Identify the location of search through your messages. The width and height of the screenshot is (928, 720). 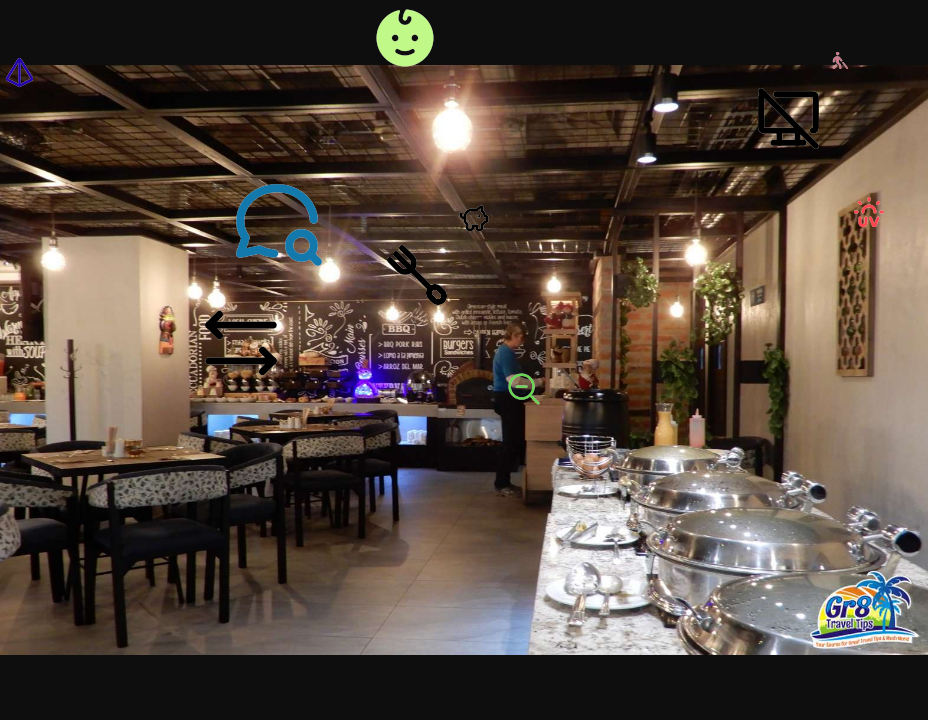
(277, 221).